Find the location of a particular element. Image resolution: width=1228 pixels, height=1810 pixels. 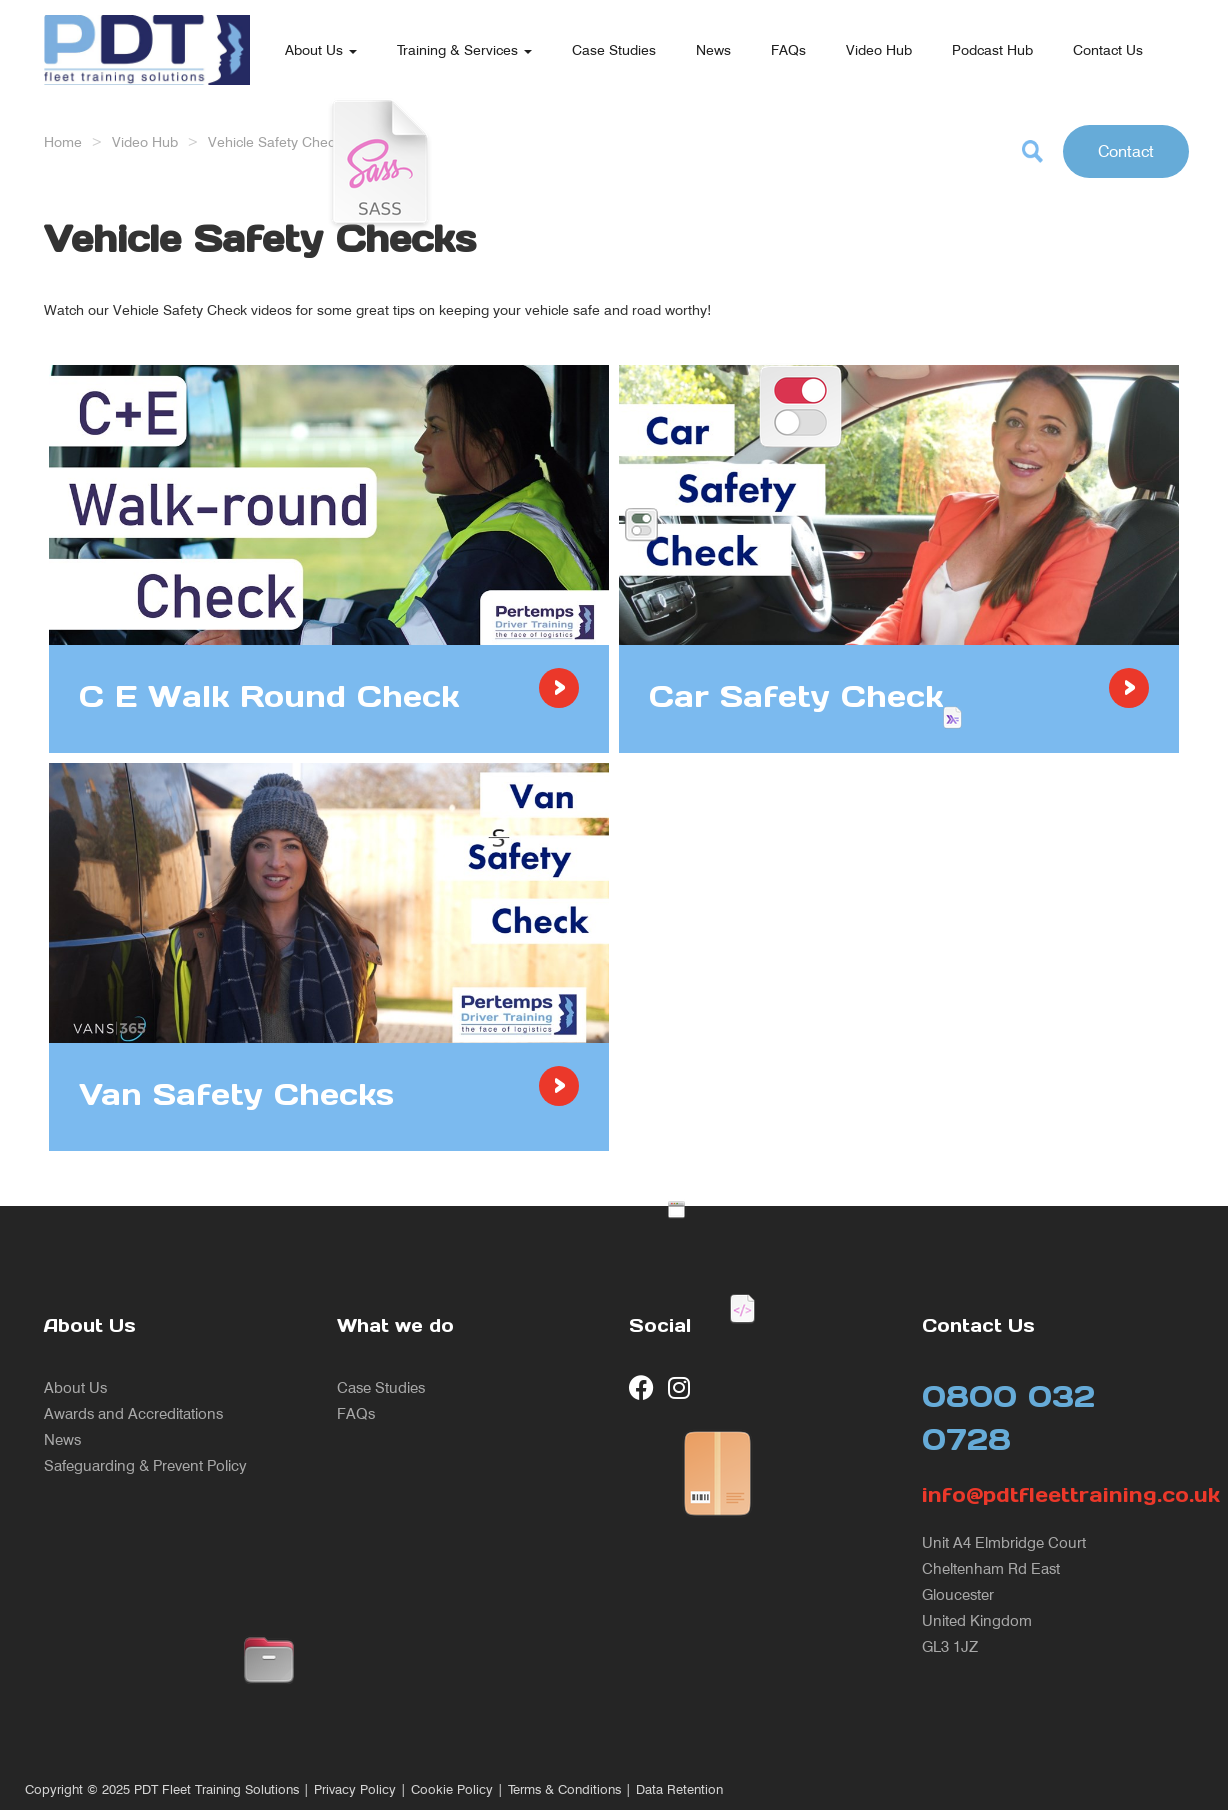

open package manager application is located at coordinates (717, 1473).